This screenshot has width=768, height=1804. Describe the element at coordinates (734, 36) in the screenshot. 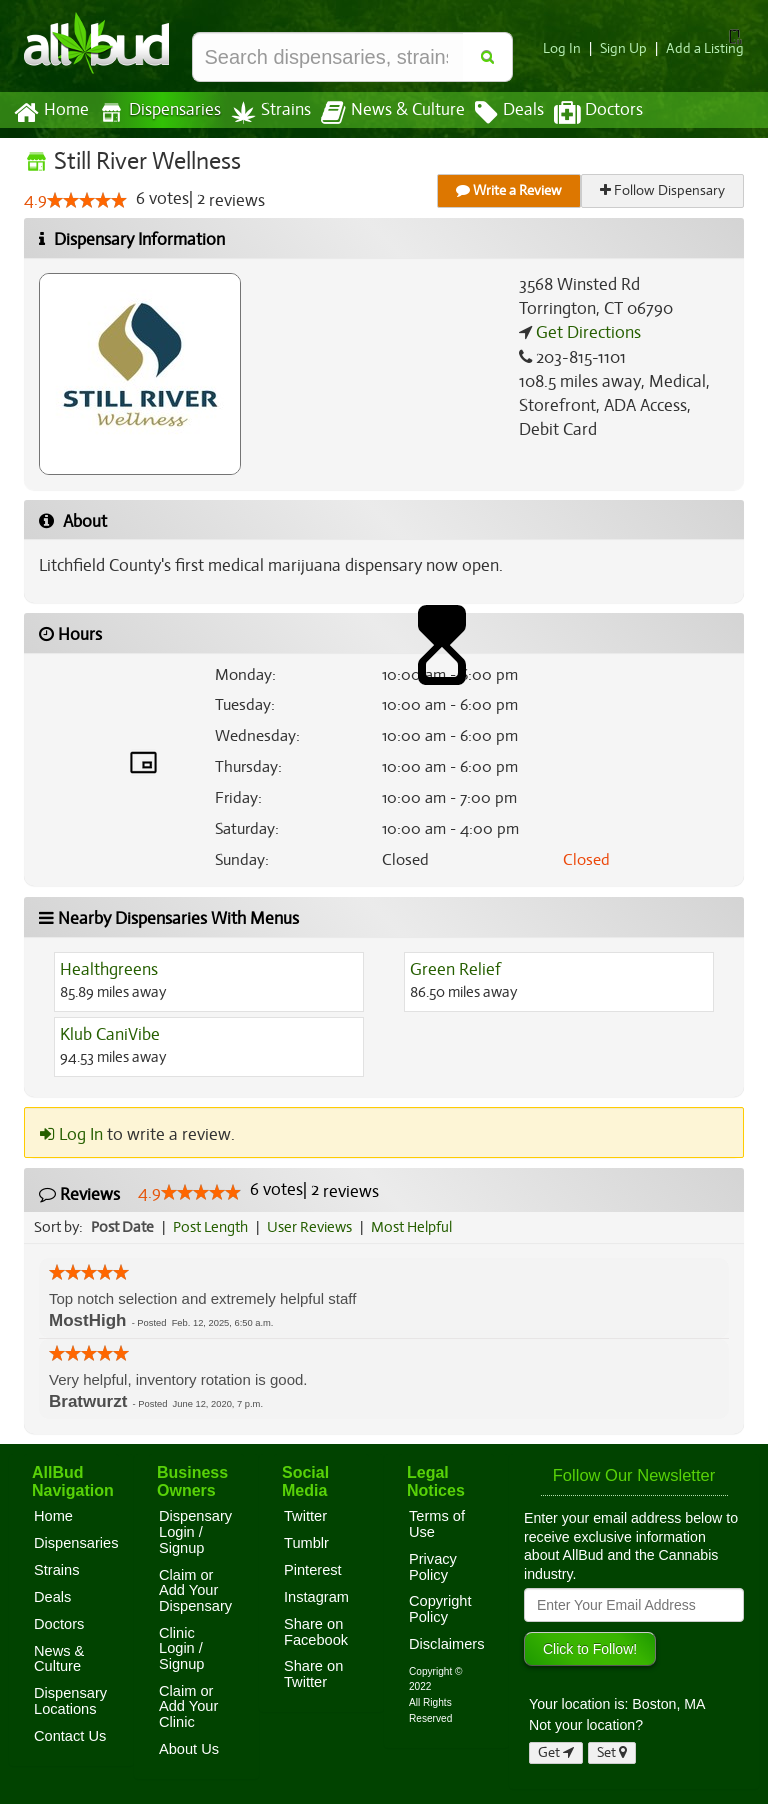

I see `pause mobile device activity` at that location.